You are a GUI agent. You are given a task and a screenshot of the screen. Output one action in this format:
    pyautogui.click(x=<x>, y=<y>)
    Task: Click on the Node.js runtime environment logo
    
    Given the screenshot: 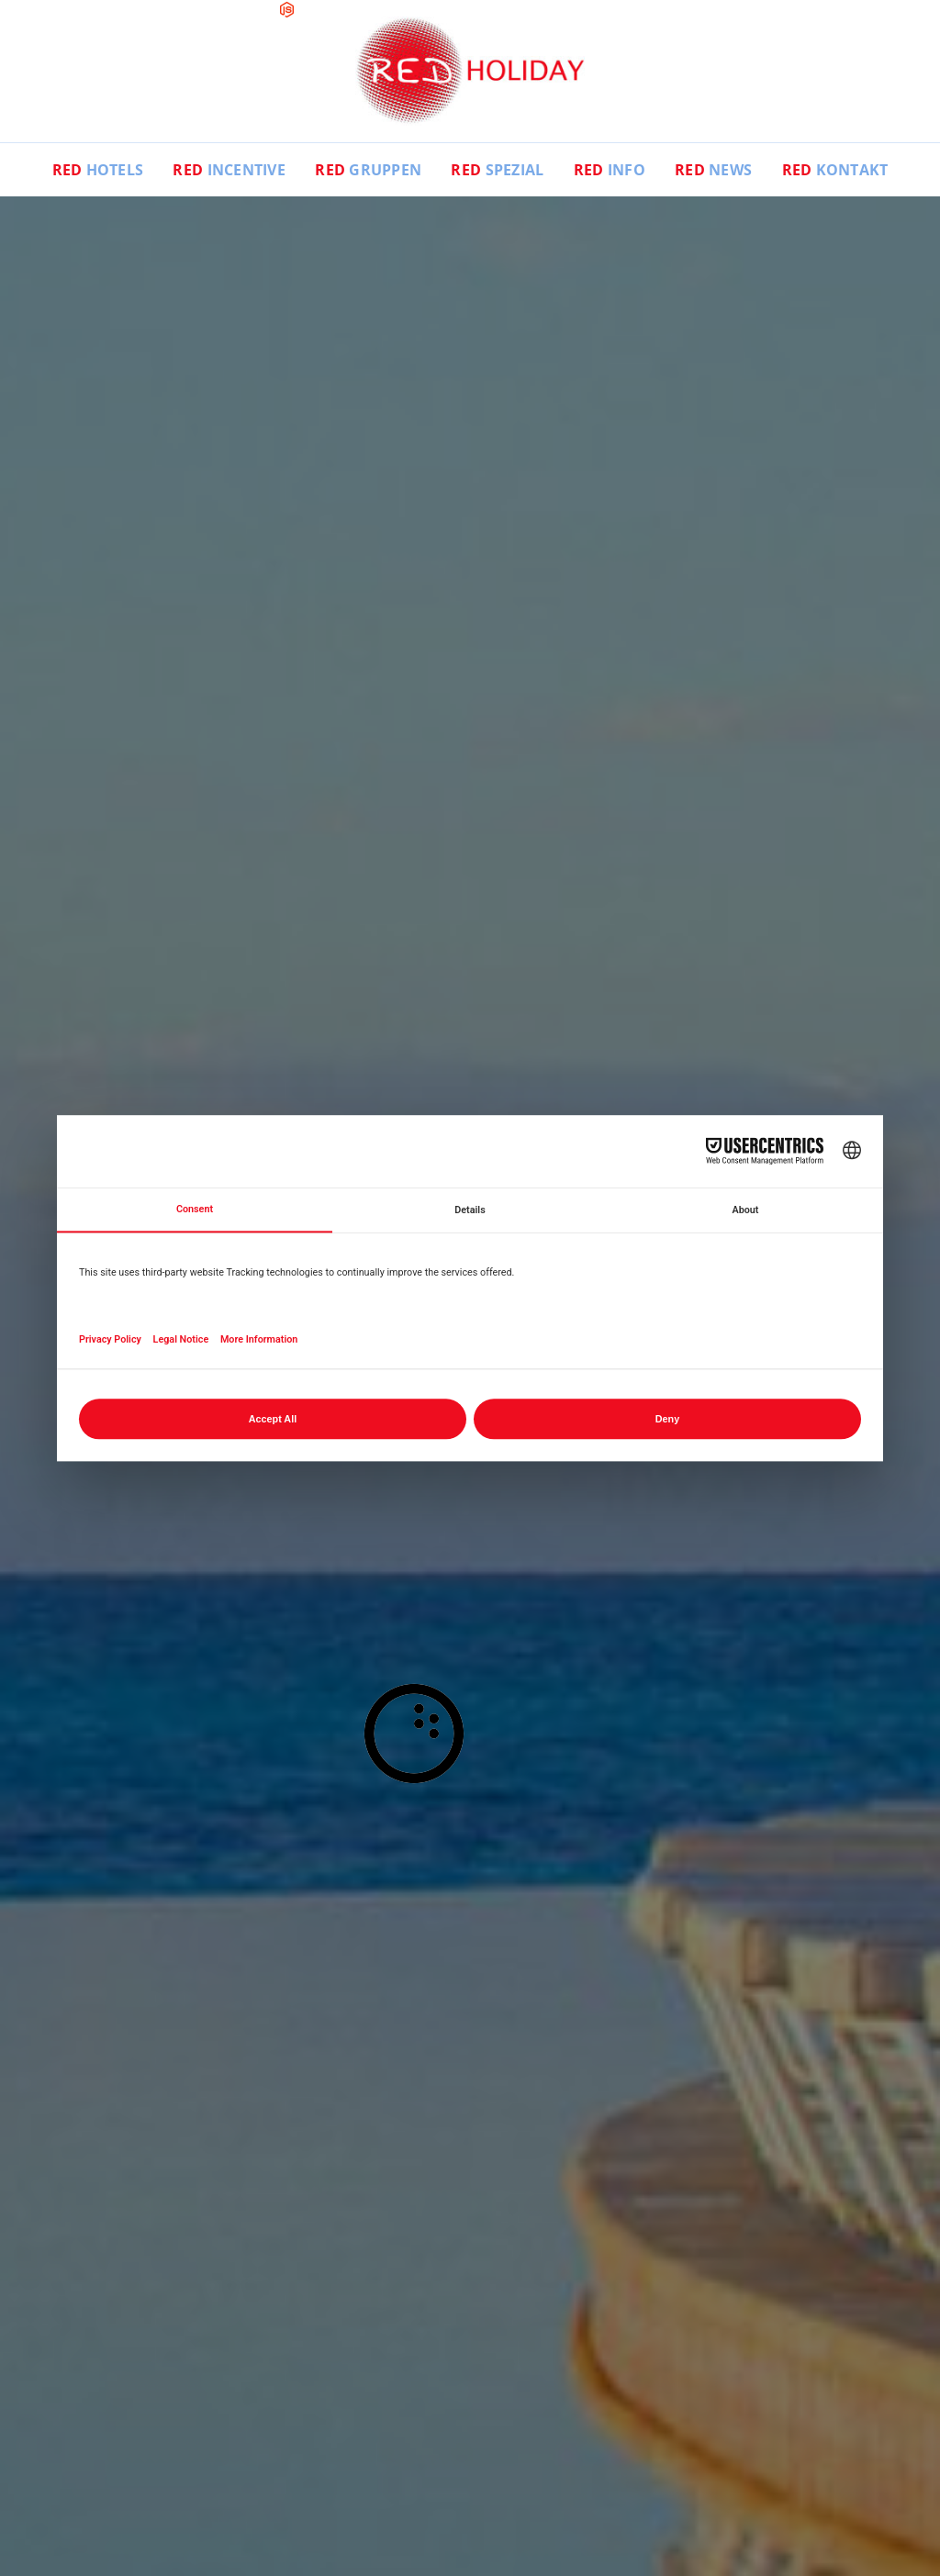 What is the action you would take?
    pyautogui.click(x=286, y=9)
    